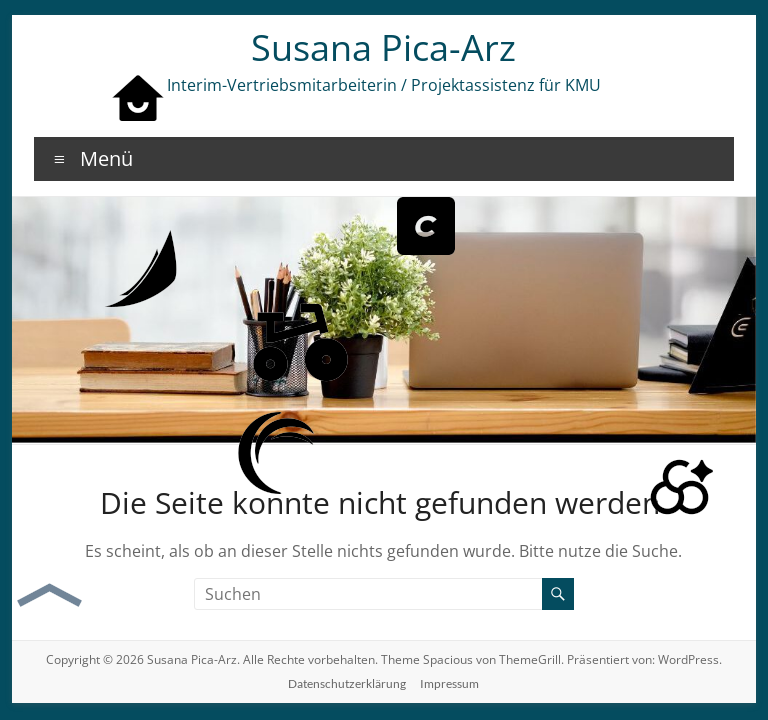 The width and height of the screenshot is (768, 720). Describe the element at coordinates (138, 100) in the screenshot. I see `go to home screen` at that location.